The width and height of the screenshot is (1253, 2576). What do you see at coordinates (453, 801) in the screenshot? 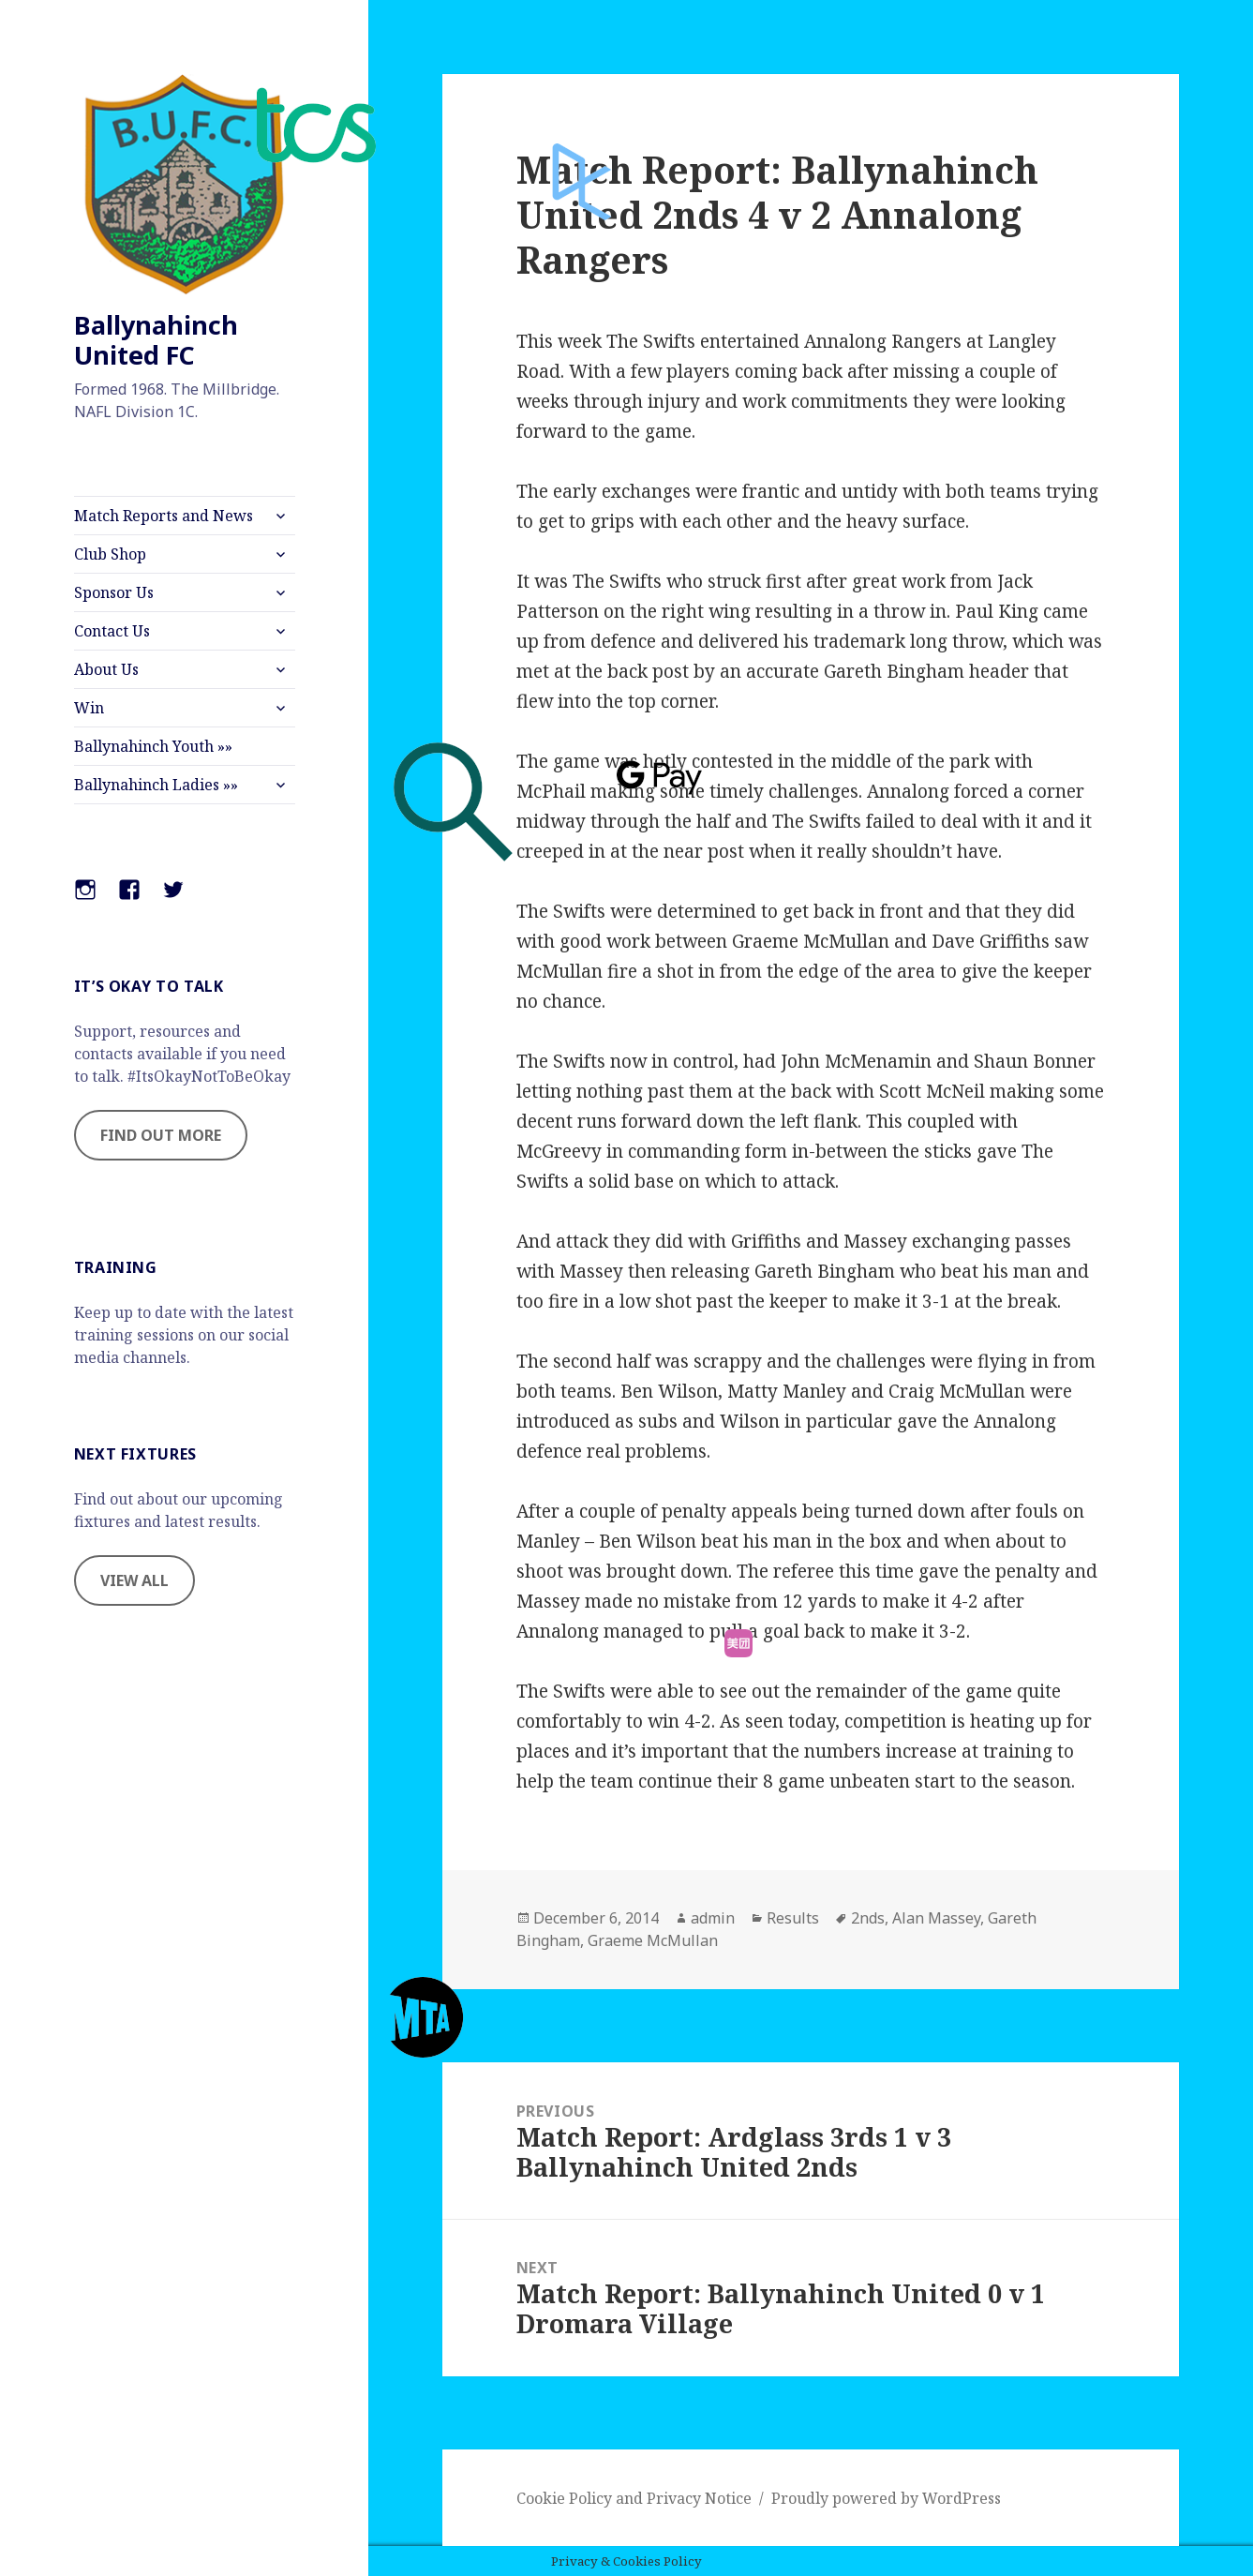
I see `sistrix SEO tool logo` at bounding box center [453, 801].